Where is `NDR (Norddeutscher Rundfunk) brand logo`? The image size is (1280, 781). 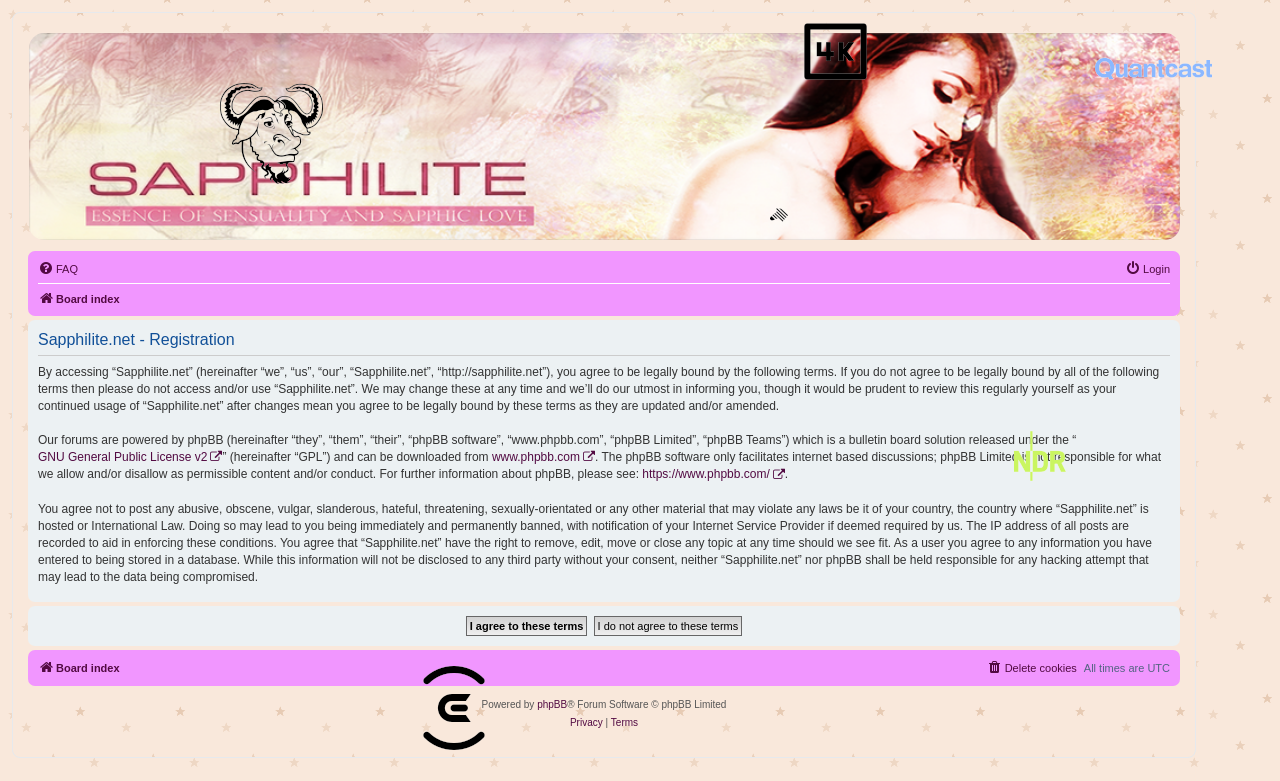 NDR (Norddeutscher Rundfunk) brand logo is located at coordinates (1040, 456).